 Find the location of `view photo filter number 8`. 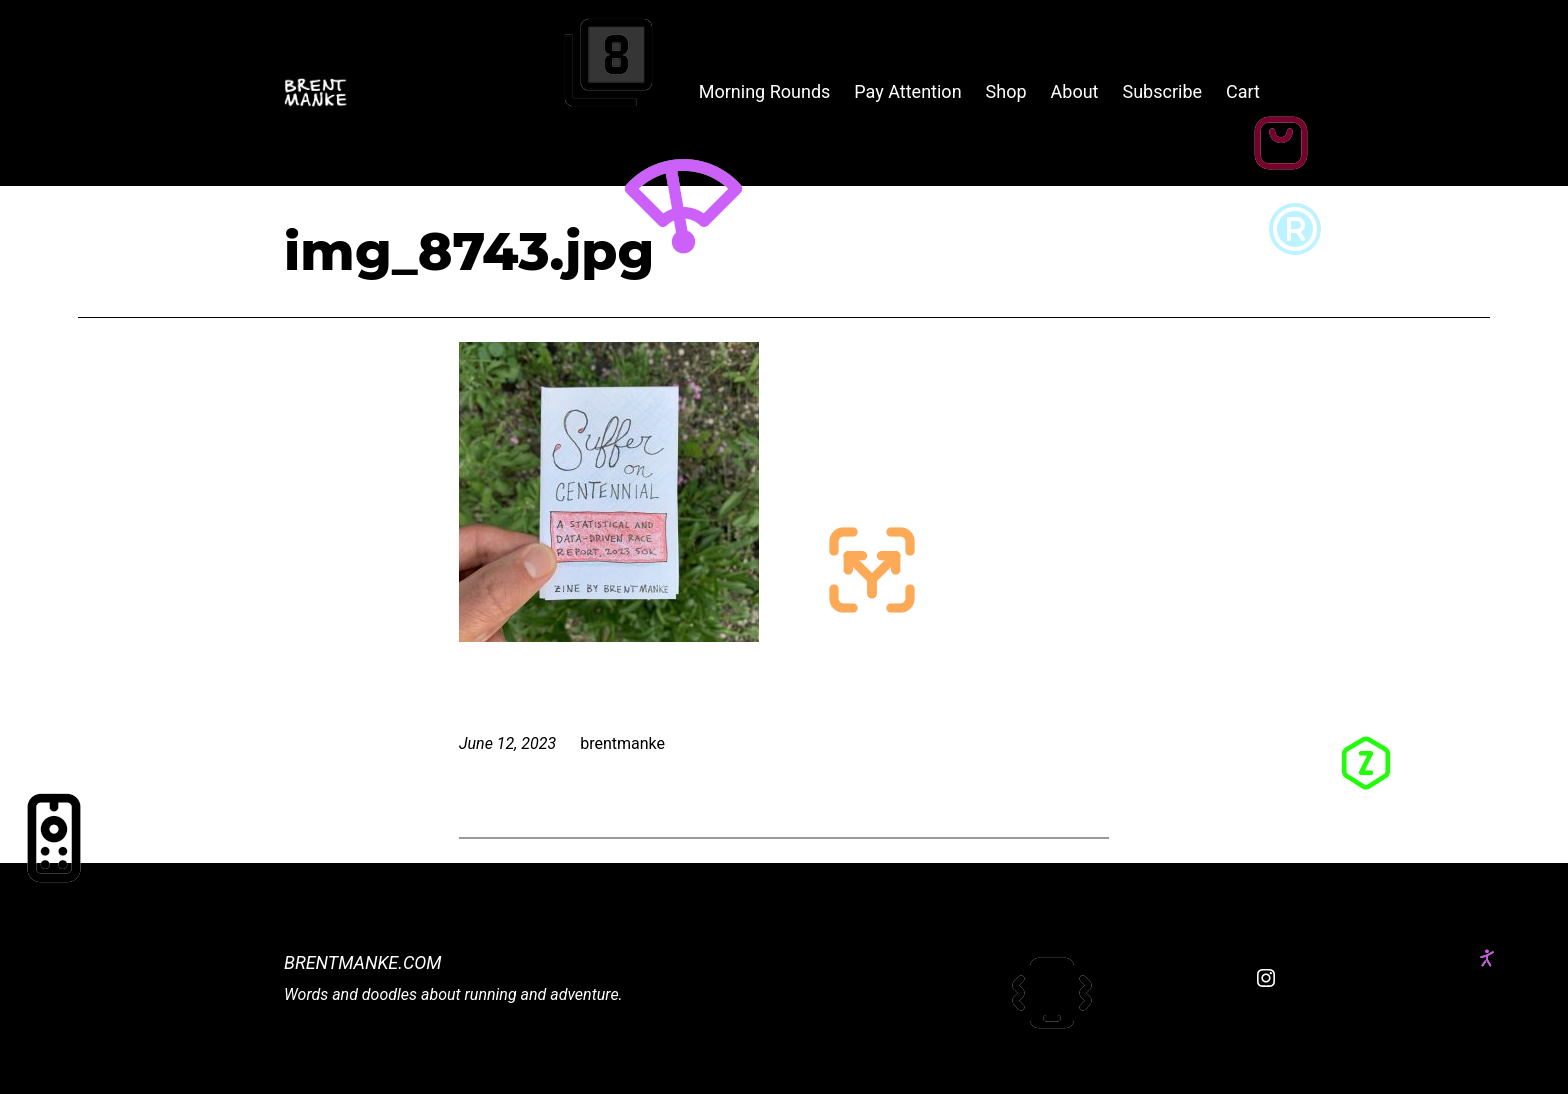

view photo filter number 8 is located at coordinates (608, 62).